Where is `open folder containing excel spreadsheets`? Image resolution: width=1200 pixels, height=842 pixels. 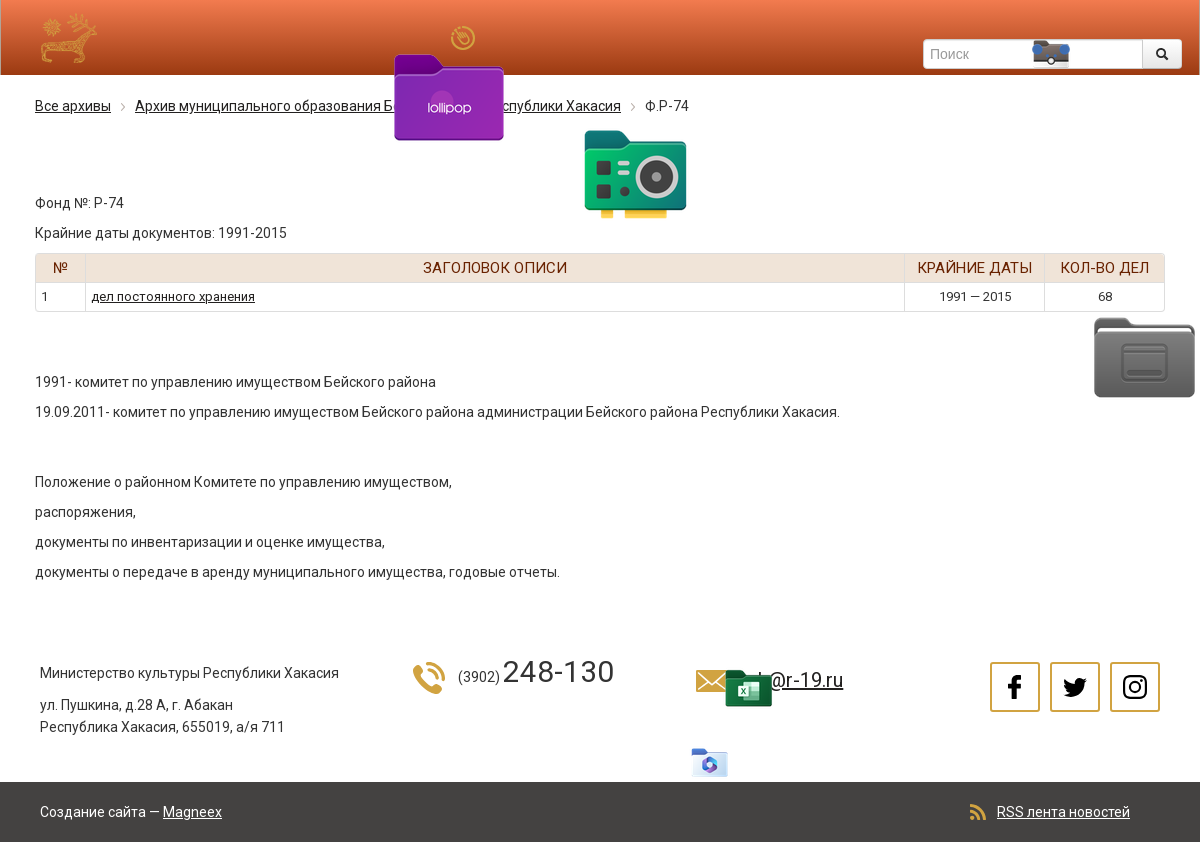
open folder containing excel spreadsheets is located at coordinates (748, 689).